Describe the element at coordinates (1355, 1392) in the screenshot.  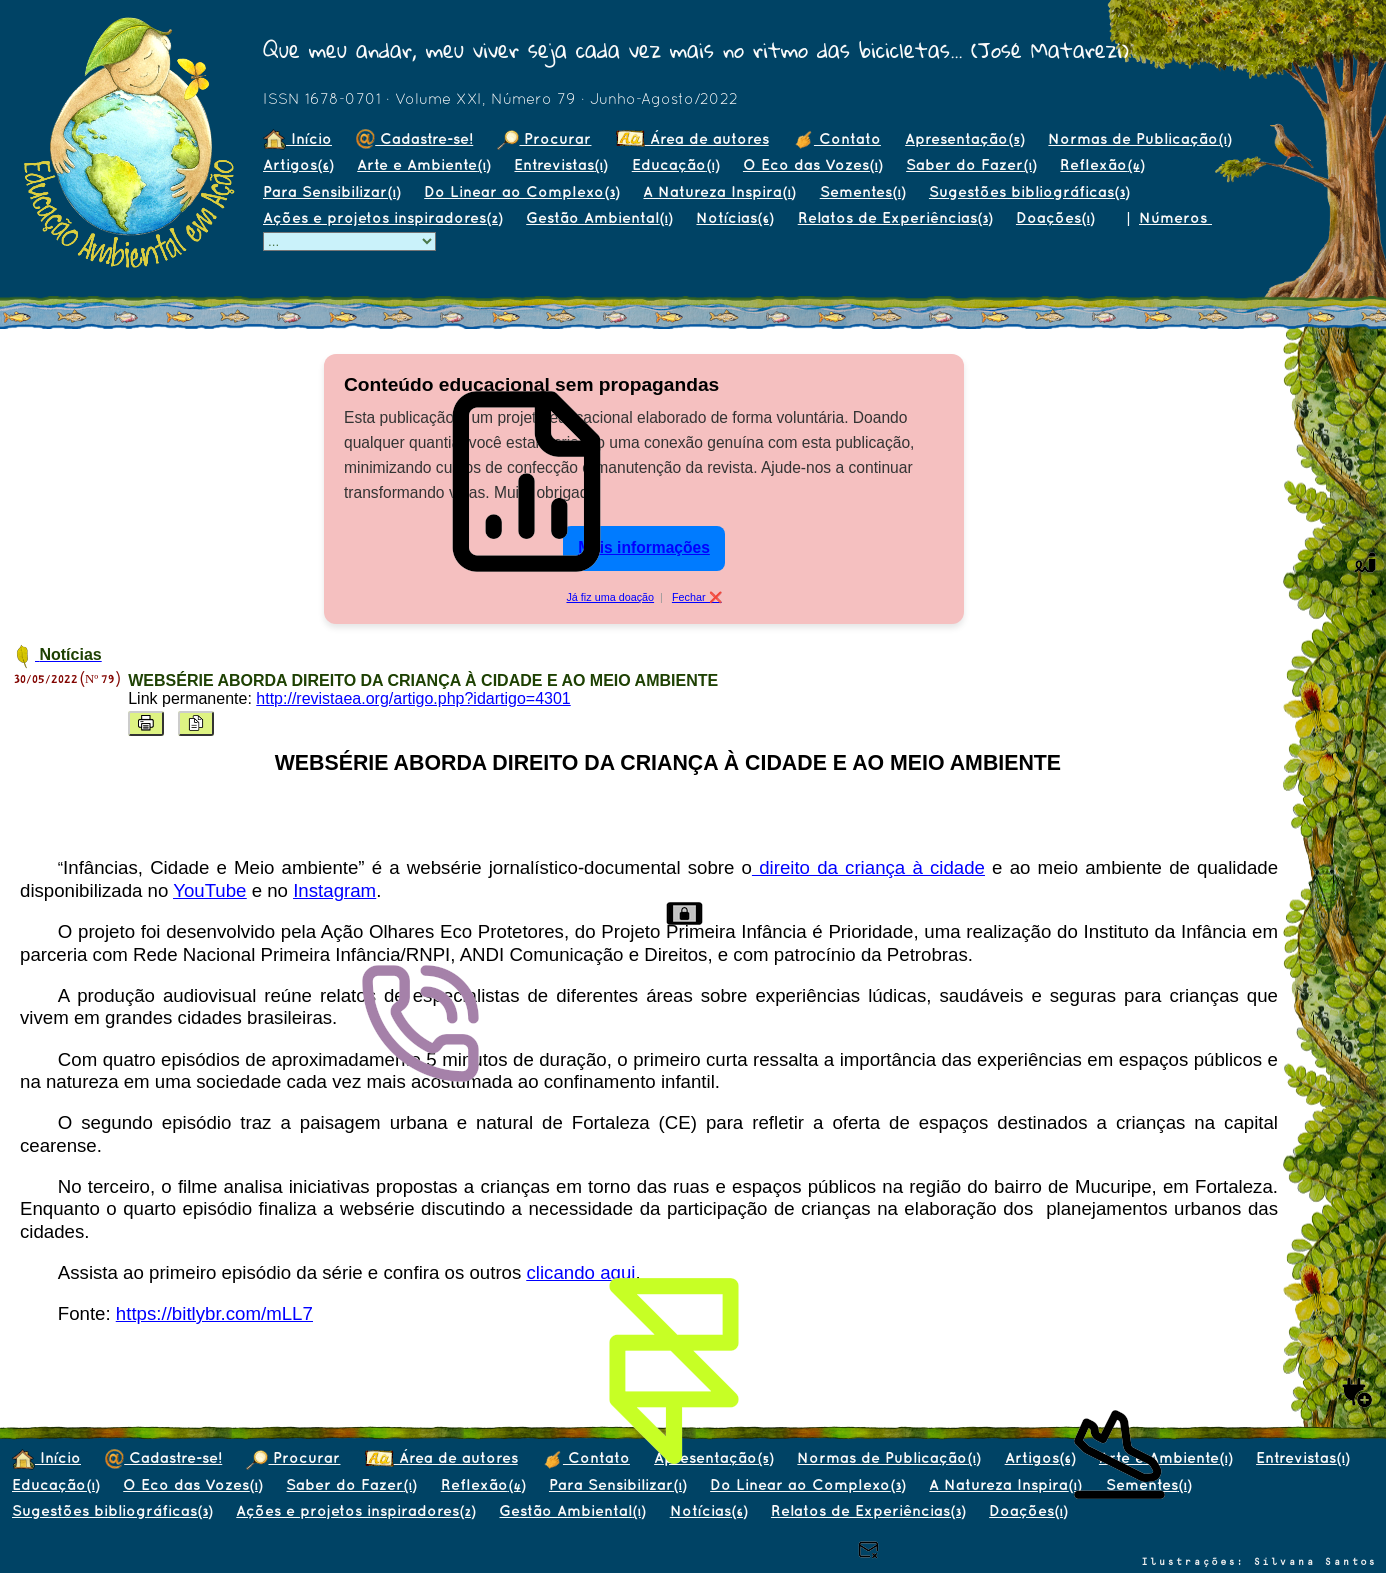
I see `add a new power connection or device` at that location.